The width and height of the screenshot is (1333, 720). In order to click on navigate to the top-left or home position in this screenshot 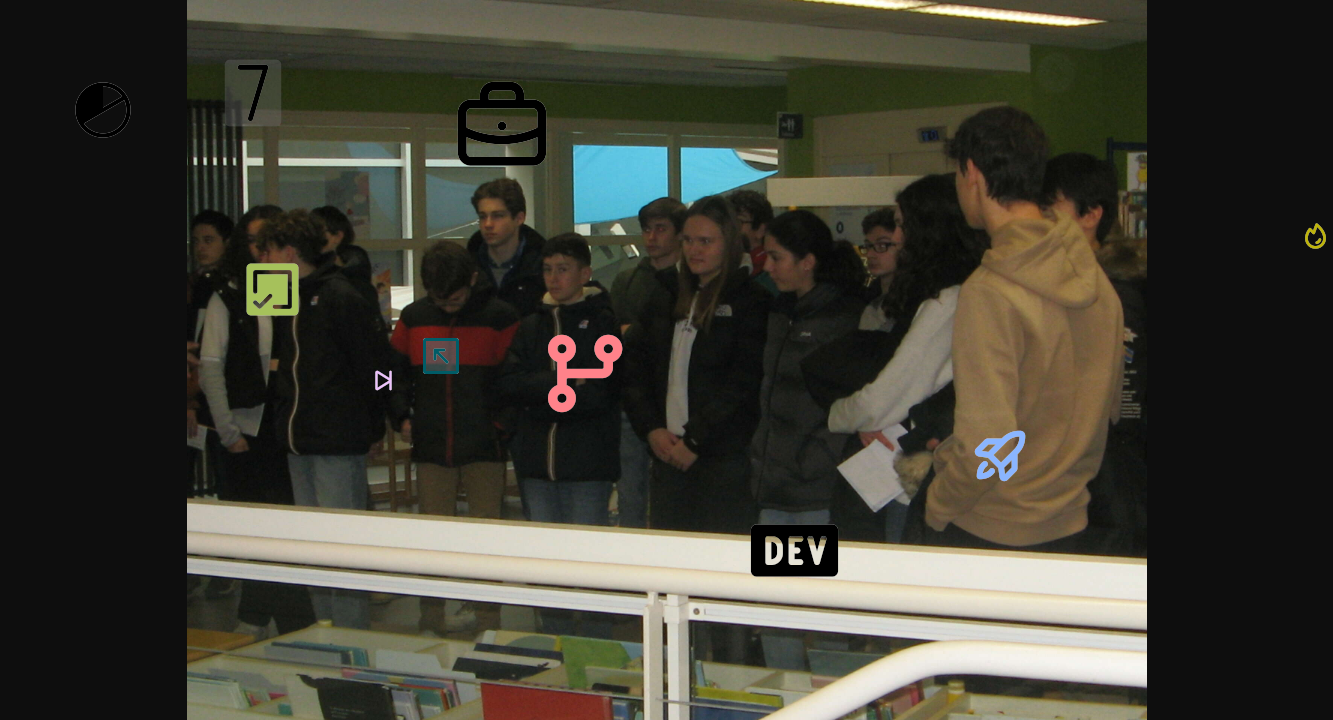, I will do `click(441, 356)`.